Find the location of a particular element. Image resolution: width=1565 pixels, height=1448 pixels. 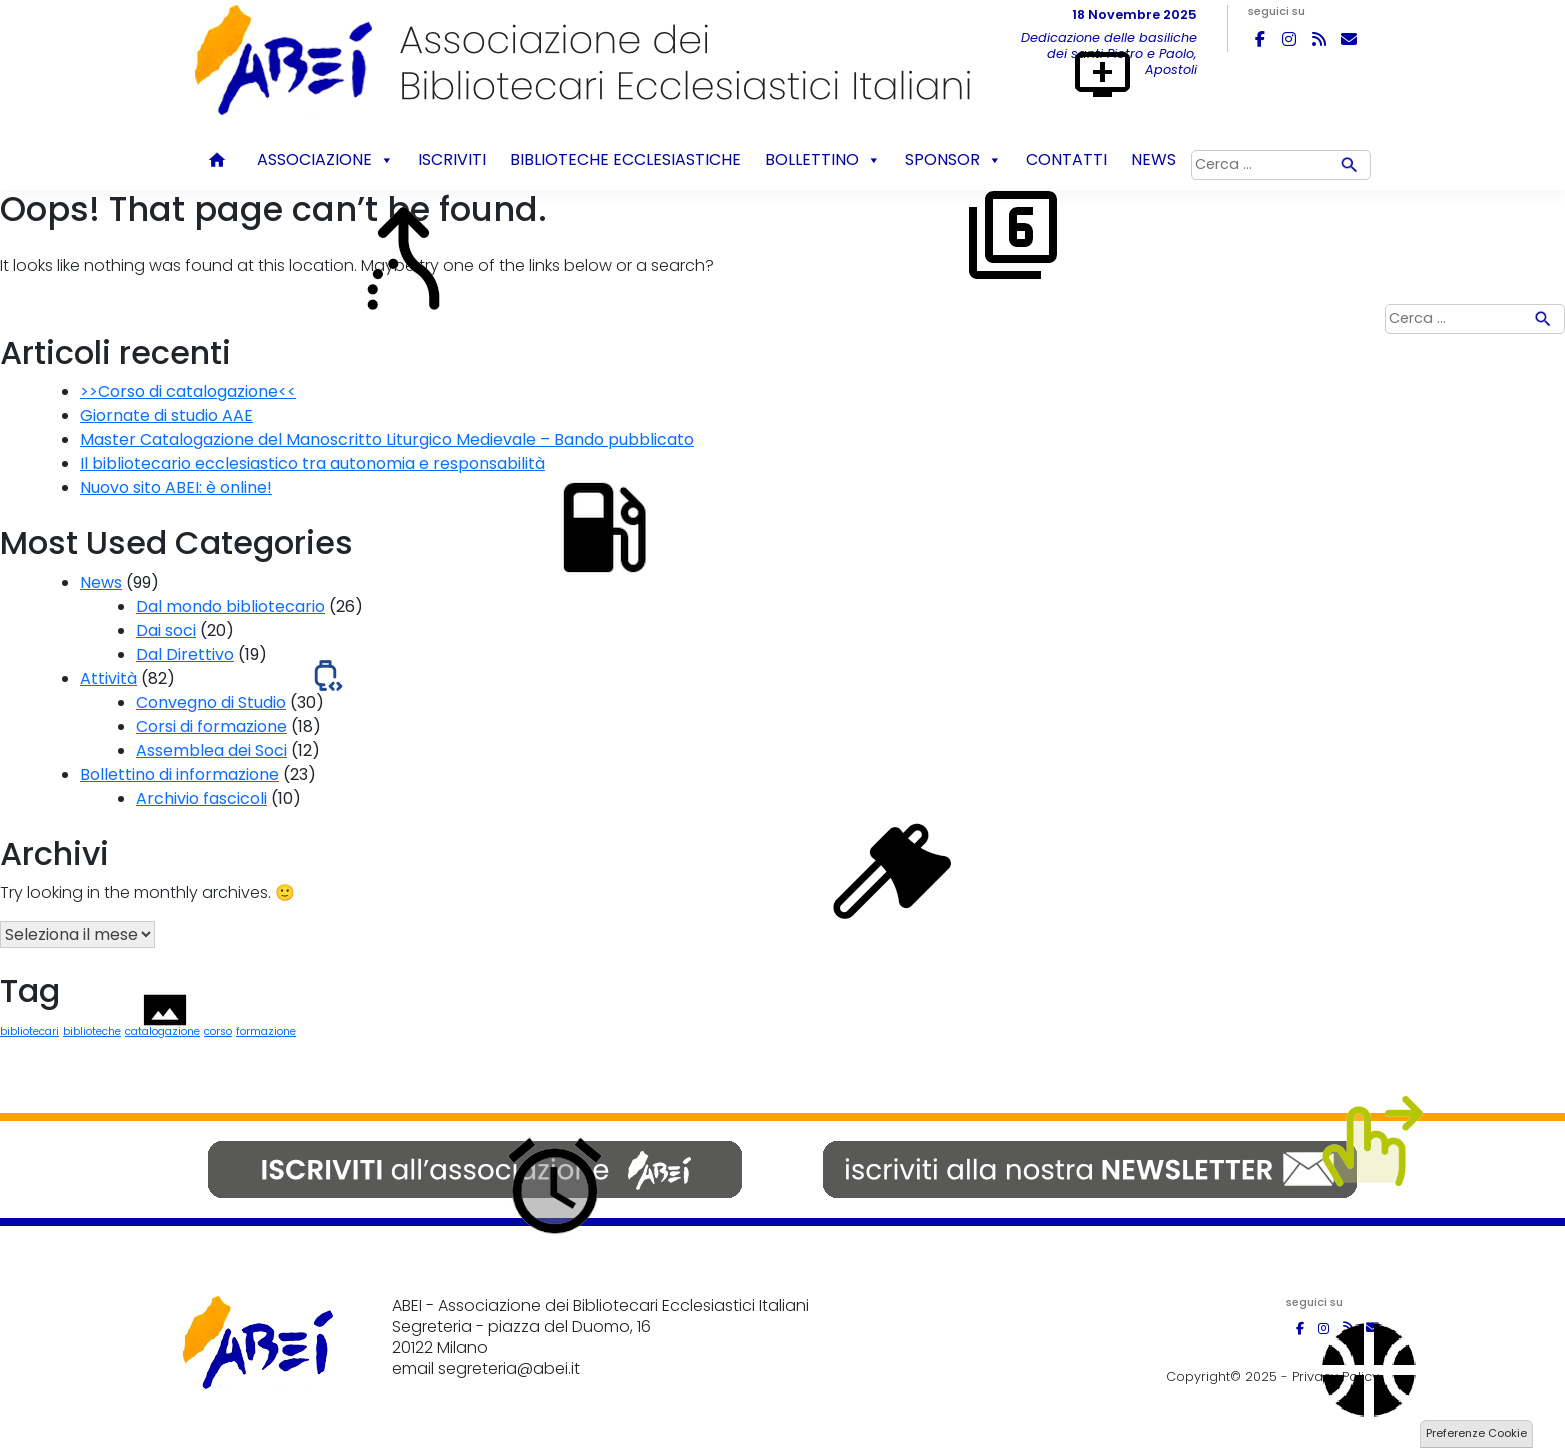

set or manage alarms is located at coordinates (555, 1186).